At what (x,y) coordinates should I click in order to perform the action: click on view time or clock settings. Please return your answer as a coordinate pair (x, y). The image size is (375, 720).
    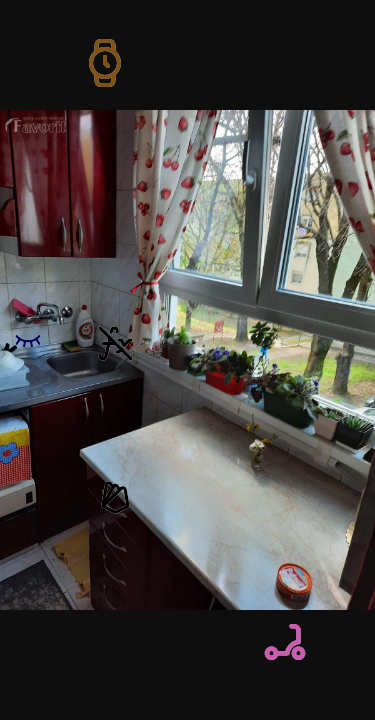
    Looking at the image, I should click on (105, 63).